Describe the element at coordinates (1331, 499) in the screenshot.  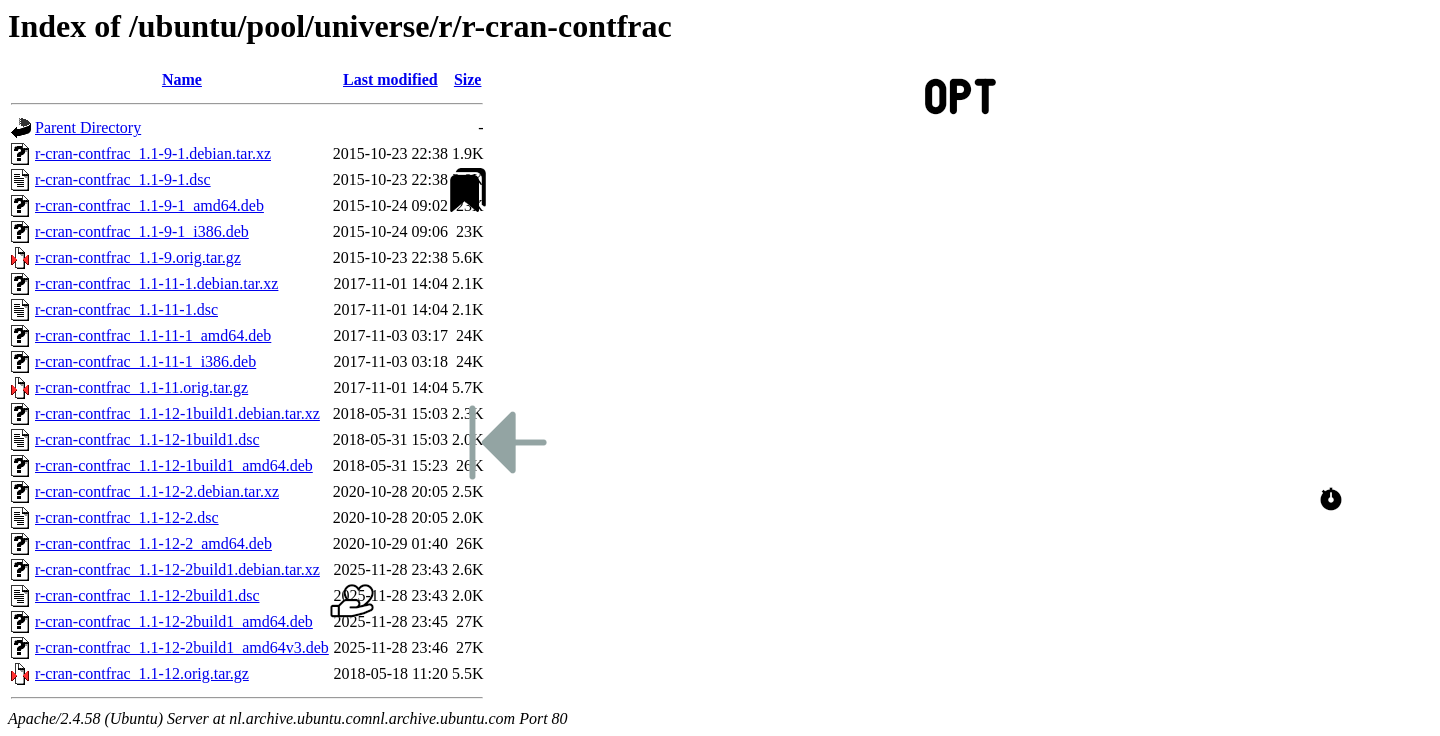
I see `start or stop a timer` at that location.